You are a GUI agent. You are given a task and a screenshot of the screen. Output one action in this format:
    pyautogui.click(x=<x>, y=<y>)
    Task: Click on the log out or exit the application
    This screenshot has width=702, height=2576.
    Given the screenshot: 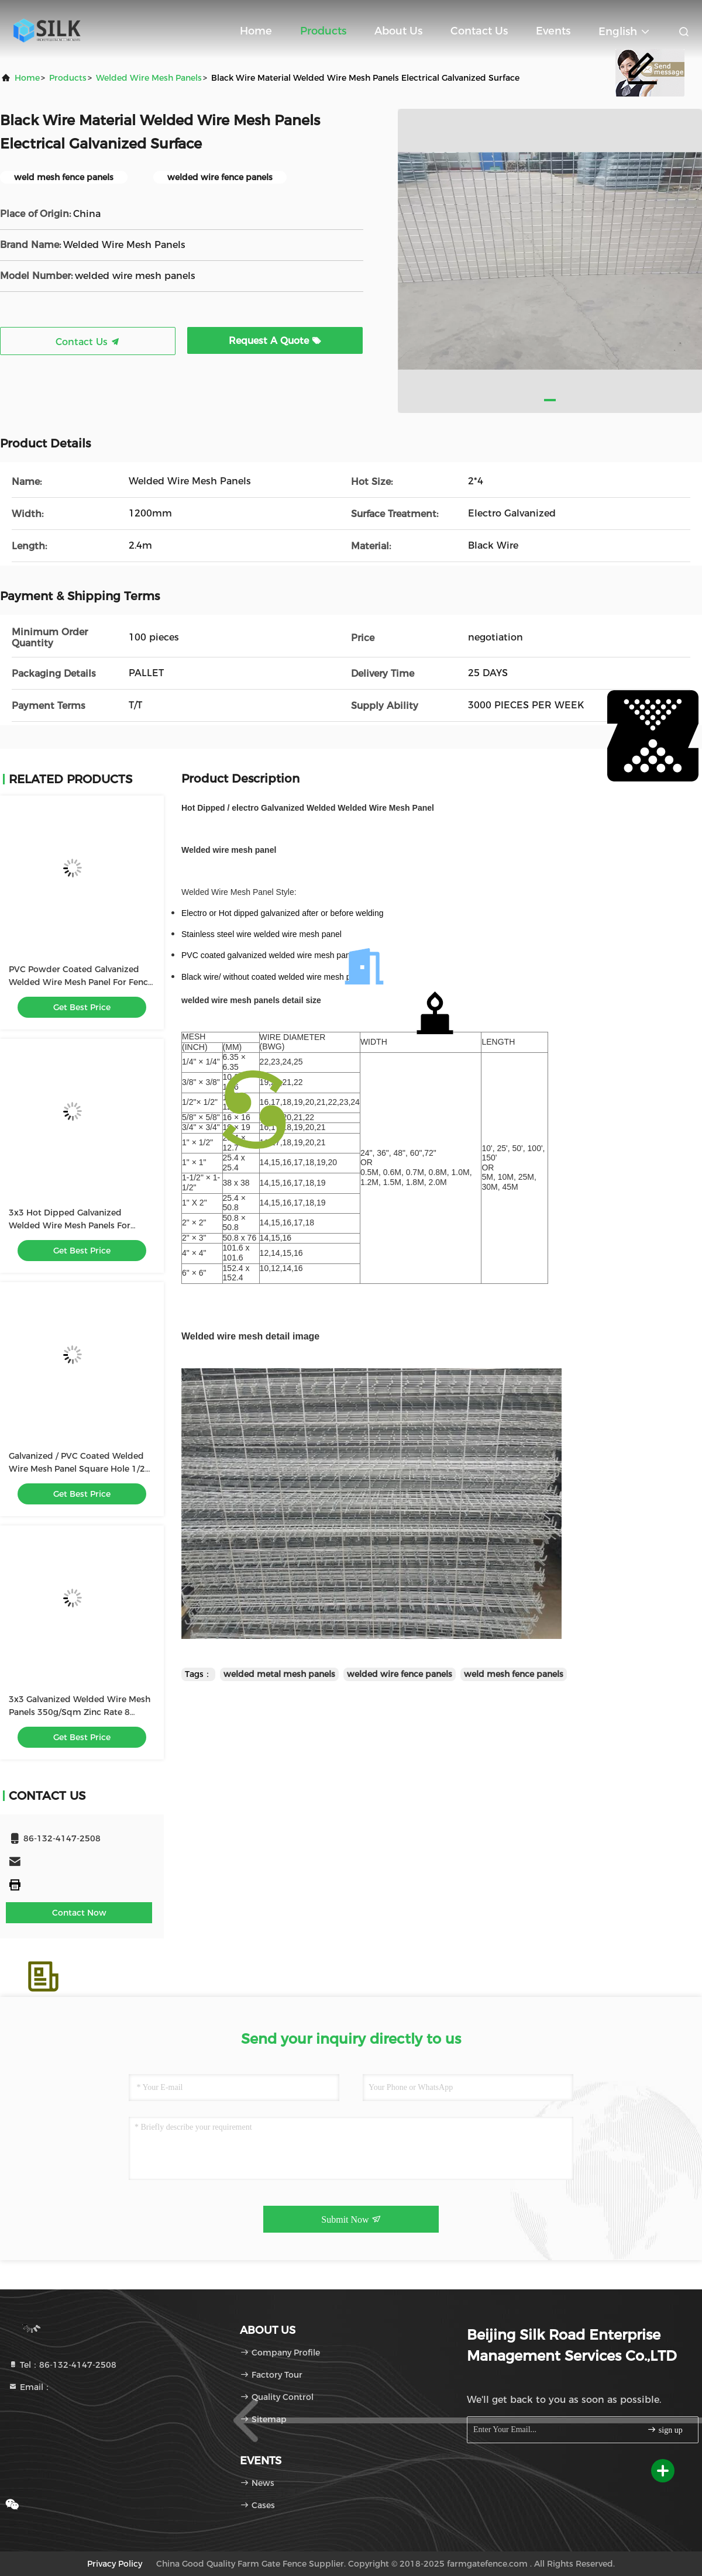 What is the action you would take?
    pyautogui.click(x=364, y=967)
    